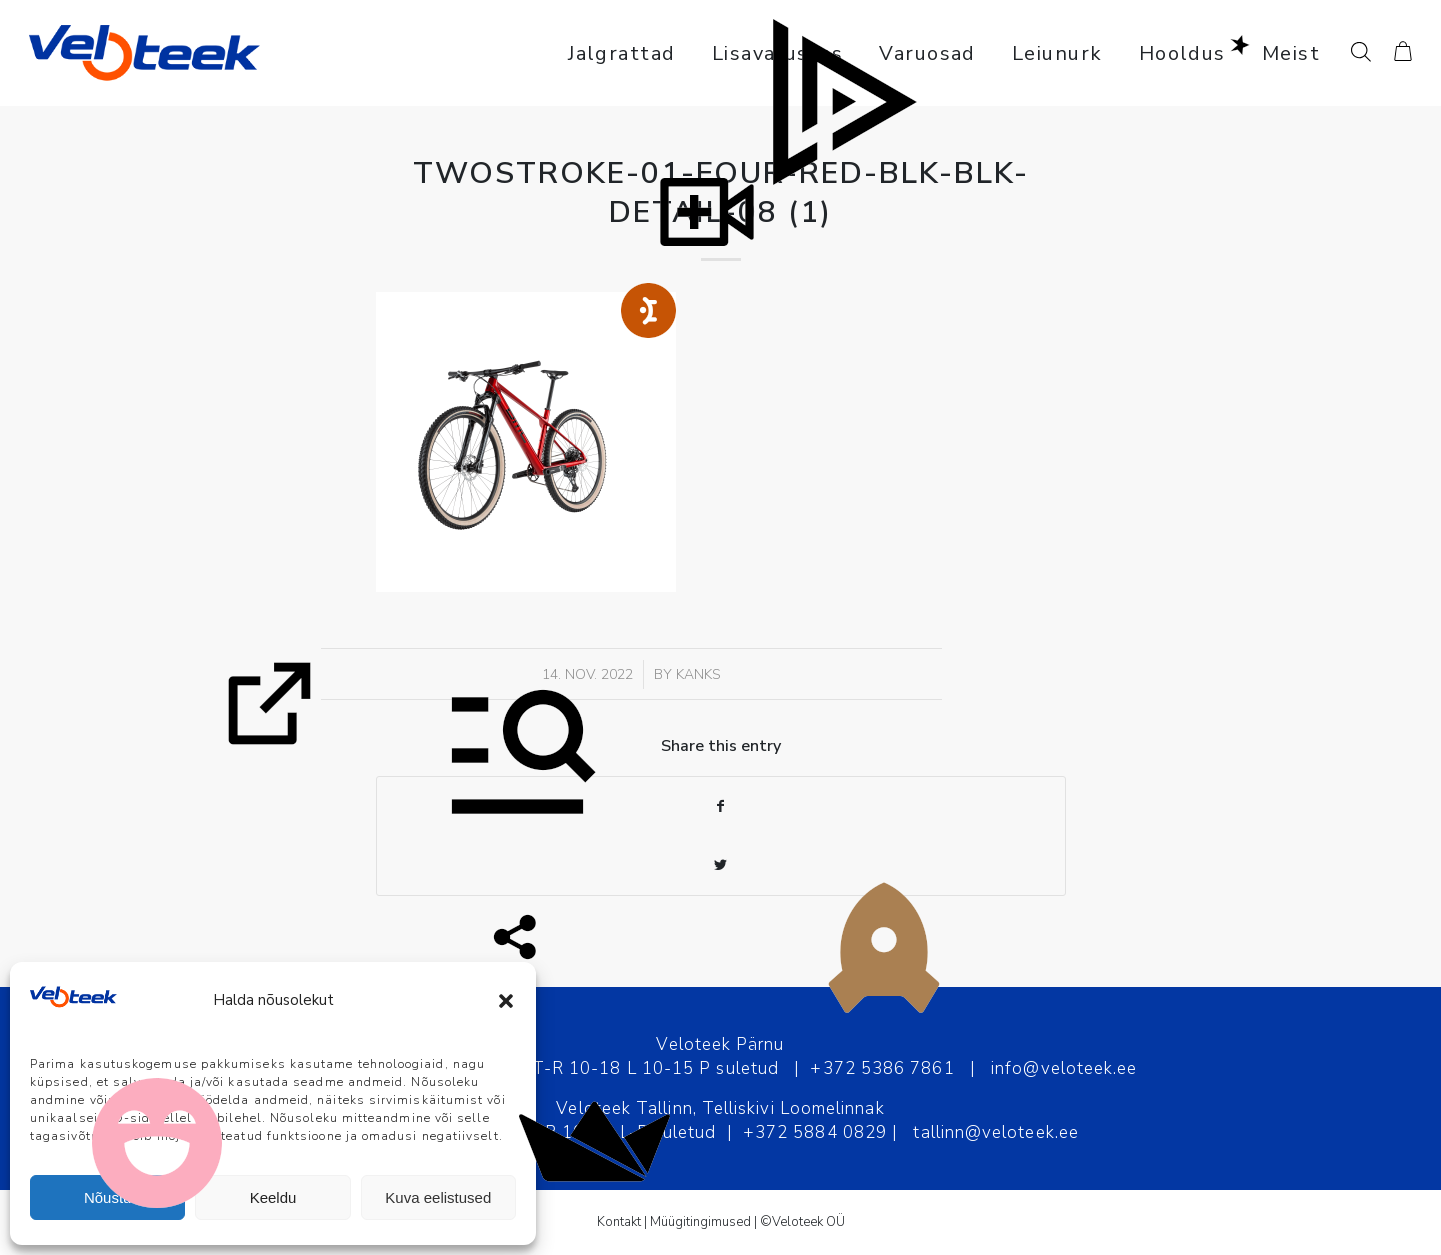  Describe the element at coordinates (1240, 45) in the screenshot. I see `open the Spreaker podcast platform` at that location.